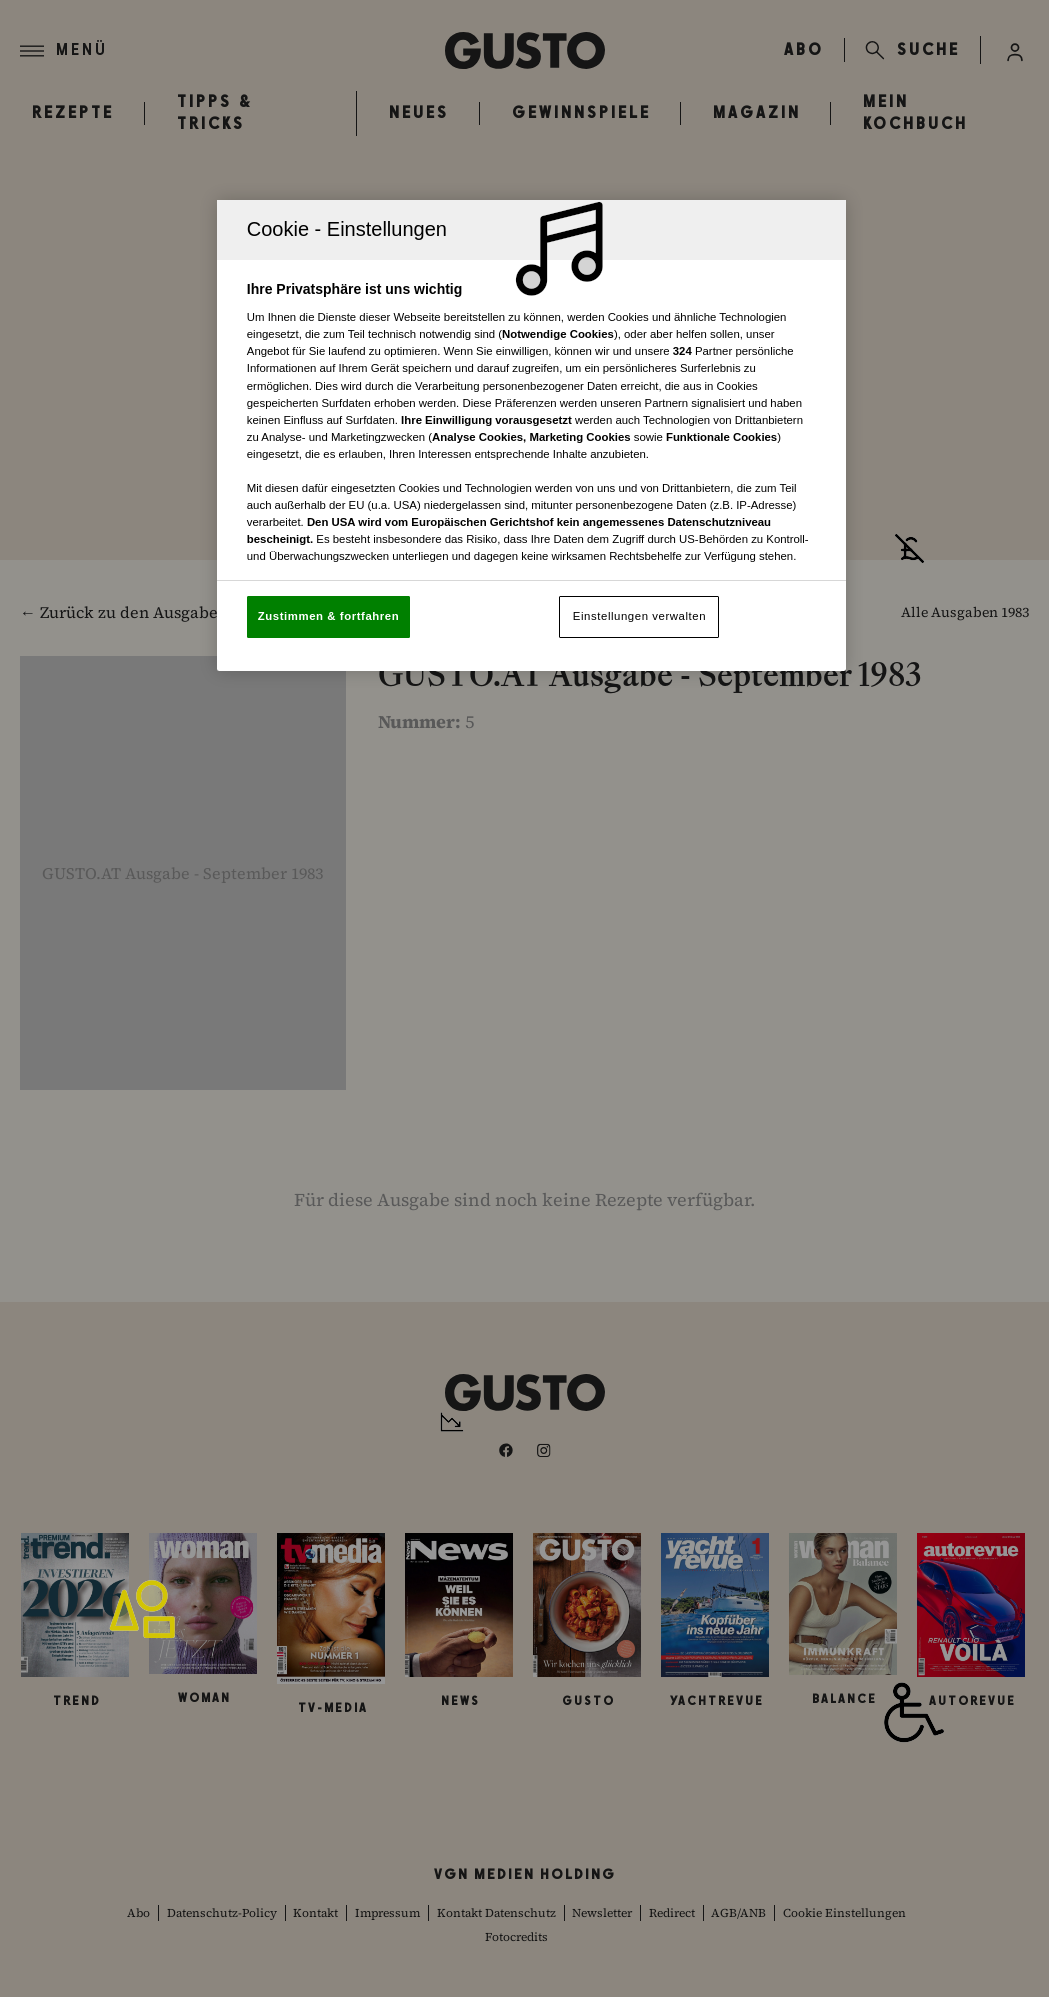  Describe the element at coordinates (564, 250) in the screenshot. I see `access music or audio library` at that location.